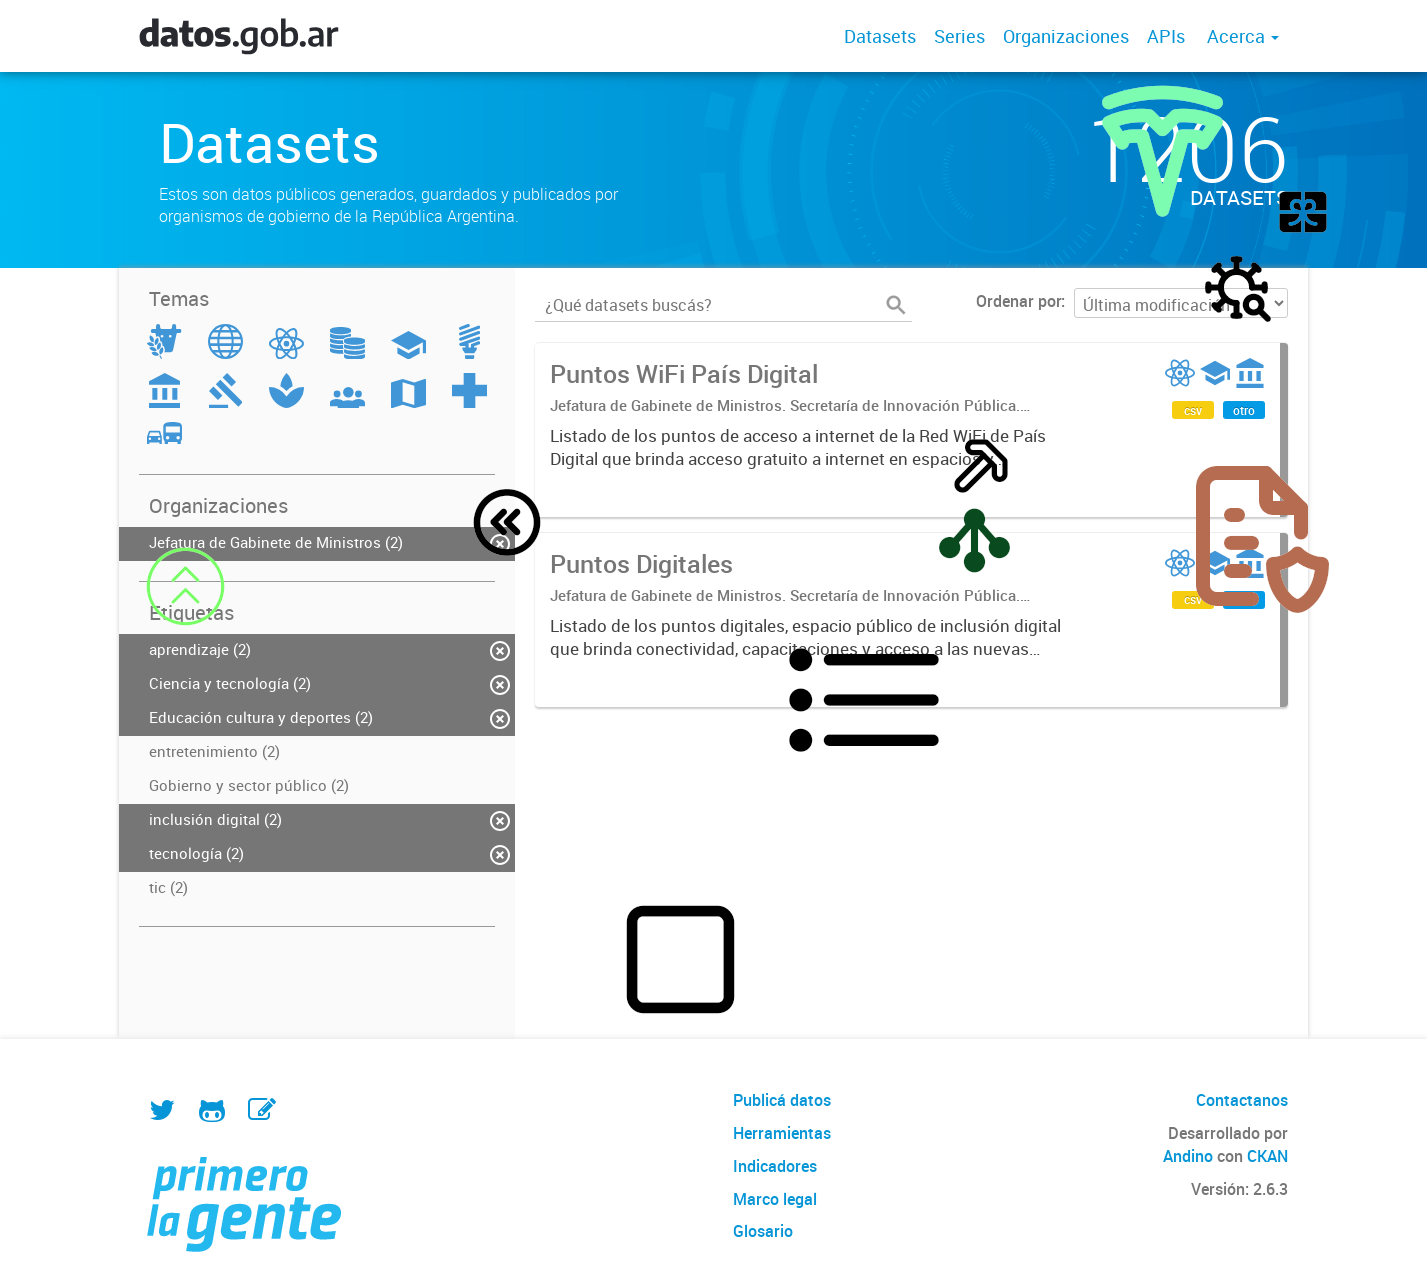 The height and width of the screenshot is (1269, 1427). I want to click on search for virus or malware threats, so click(1236, 287).